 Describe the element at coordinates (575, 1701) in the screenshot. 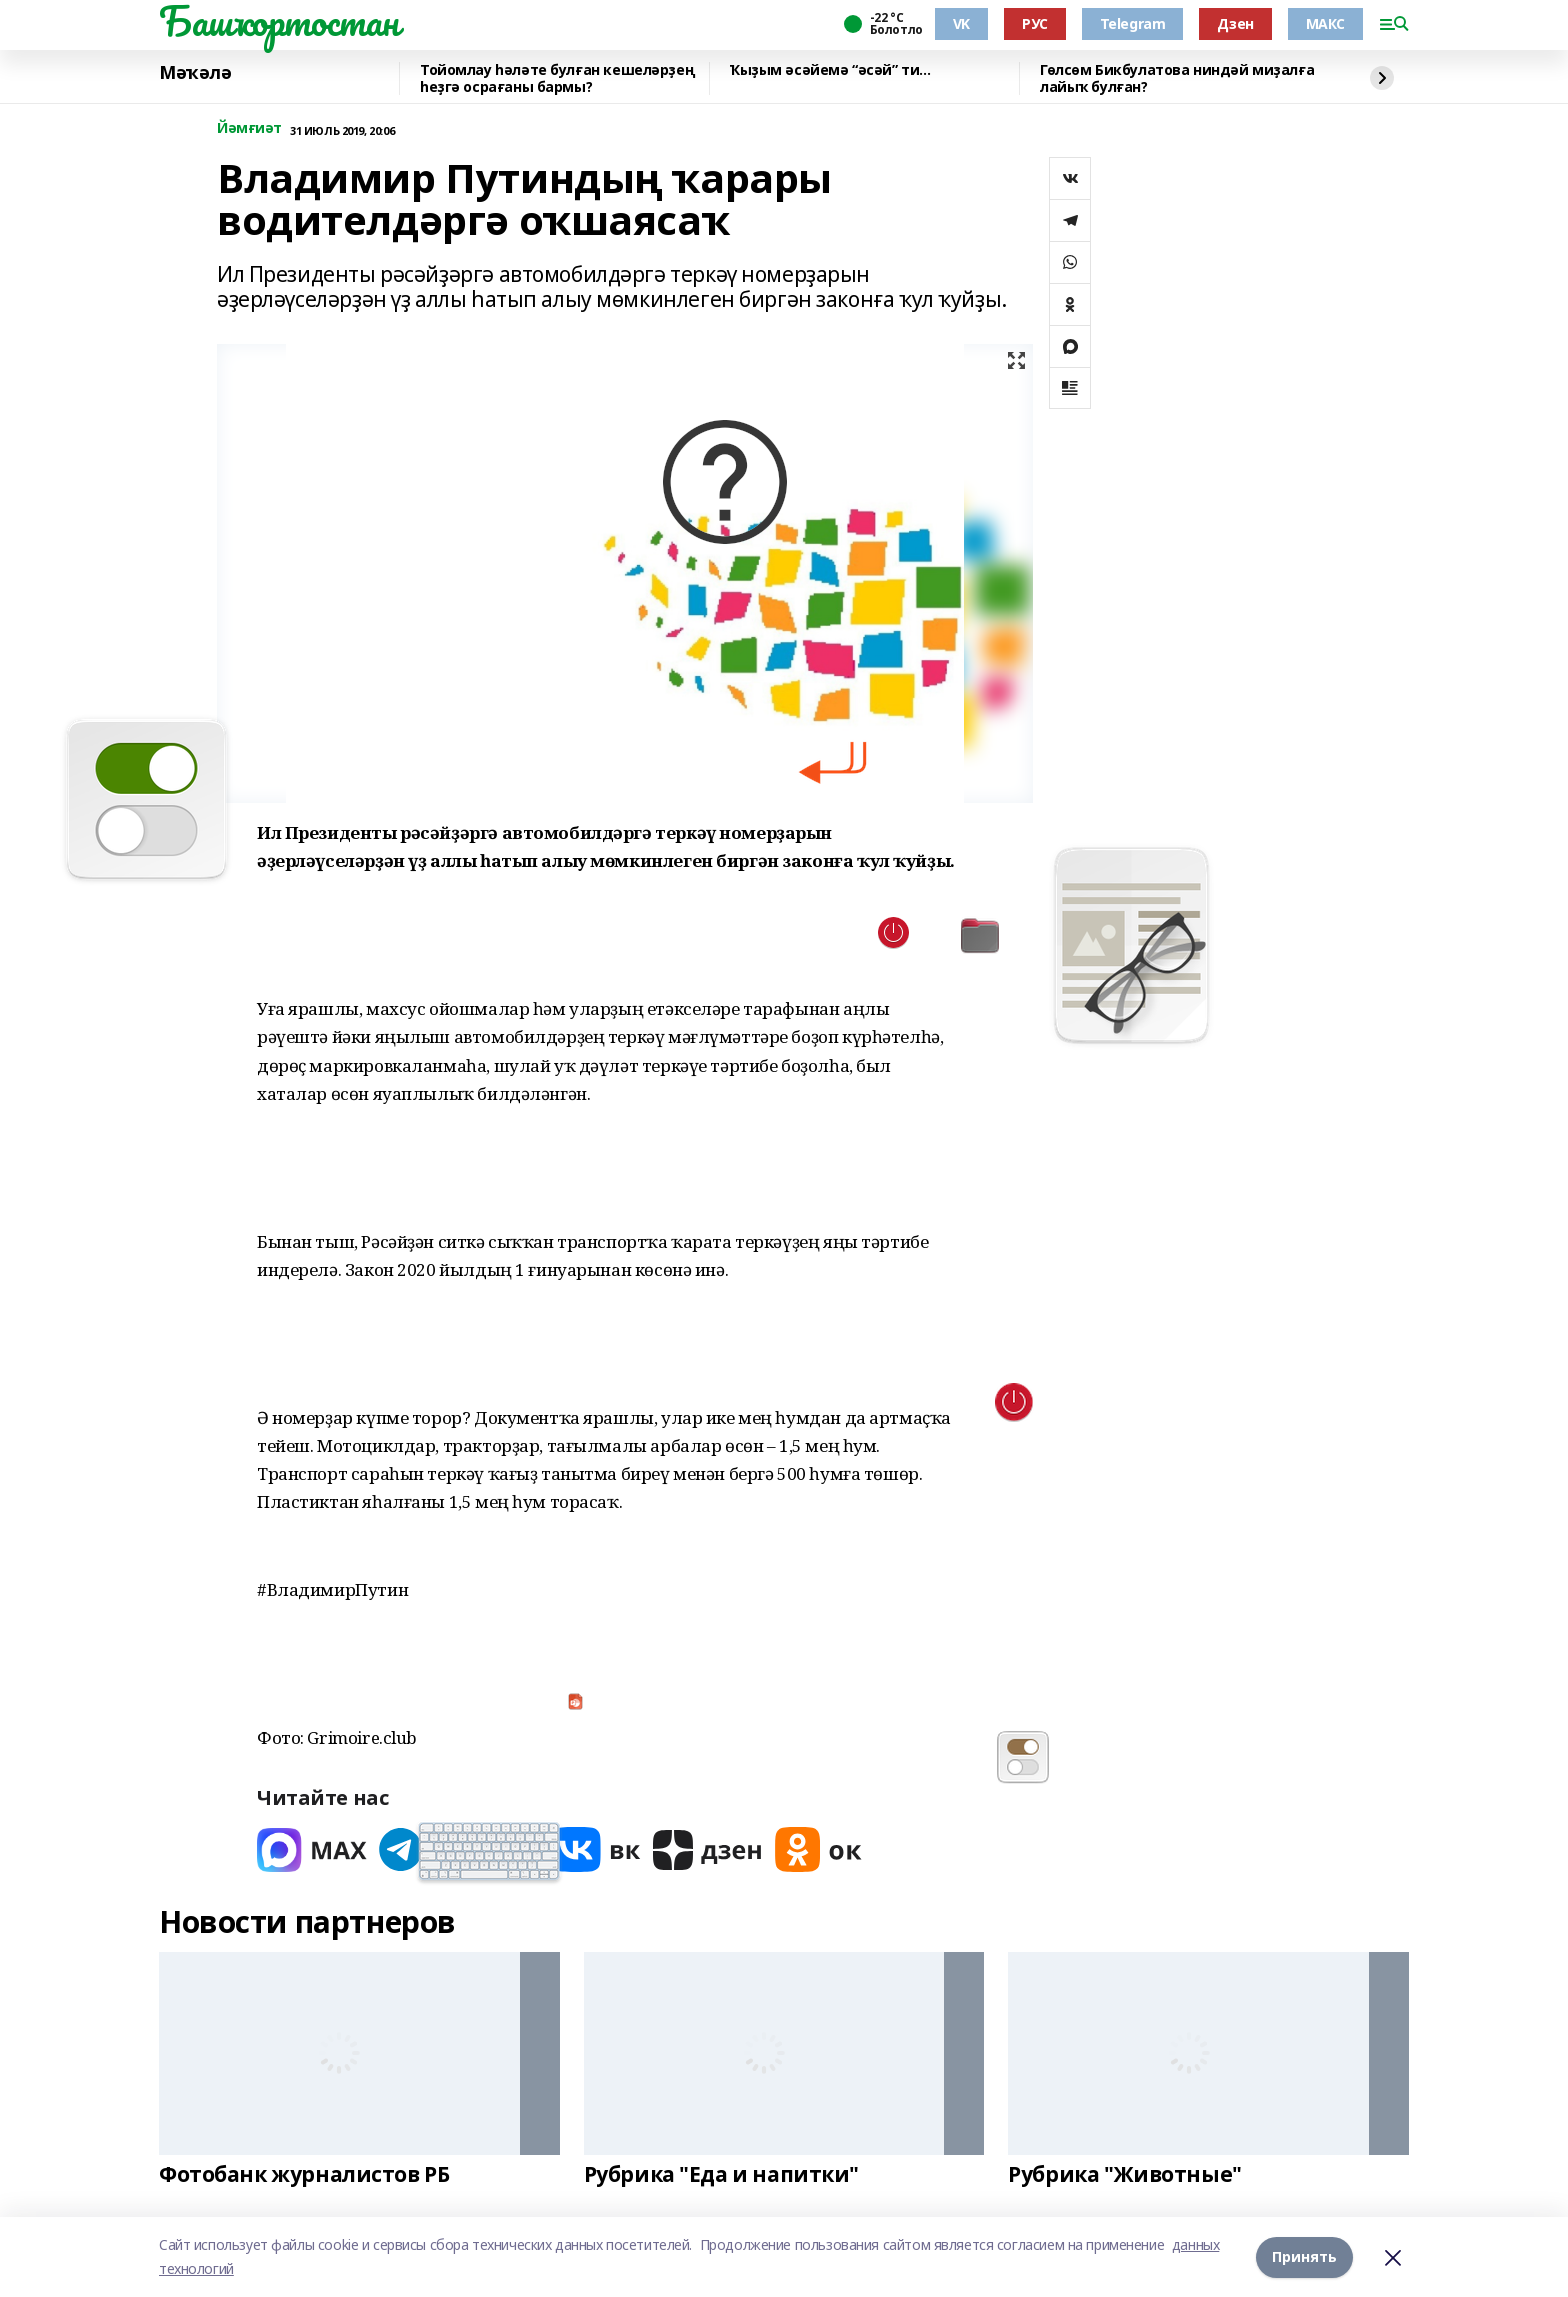

I see `a Microsoft PowerPoint file` at that location.